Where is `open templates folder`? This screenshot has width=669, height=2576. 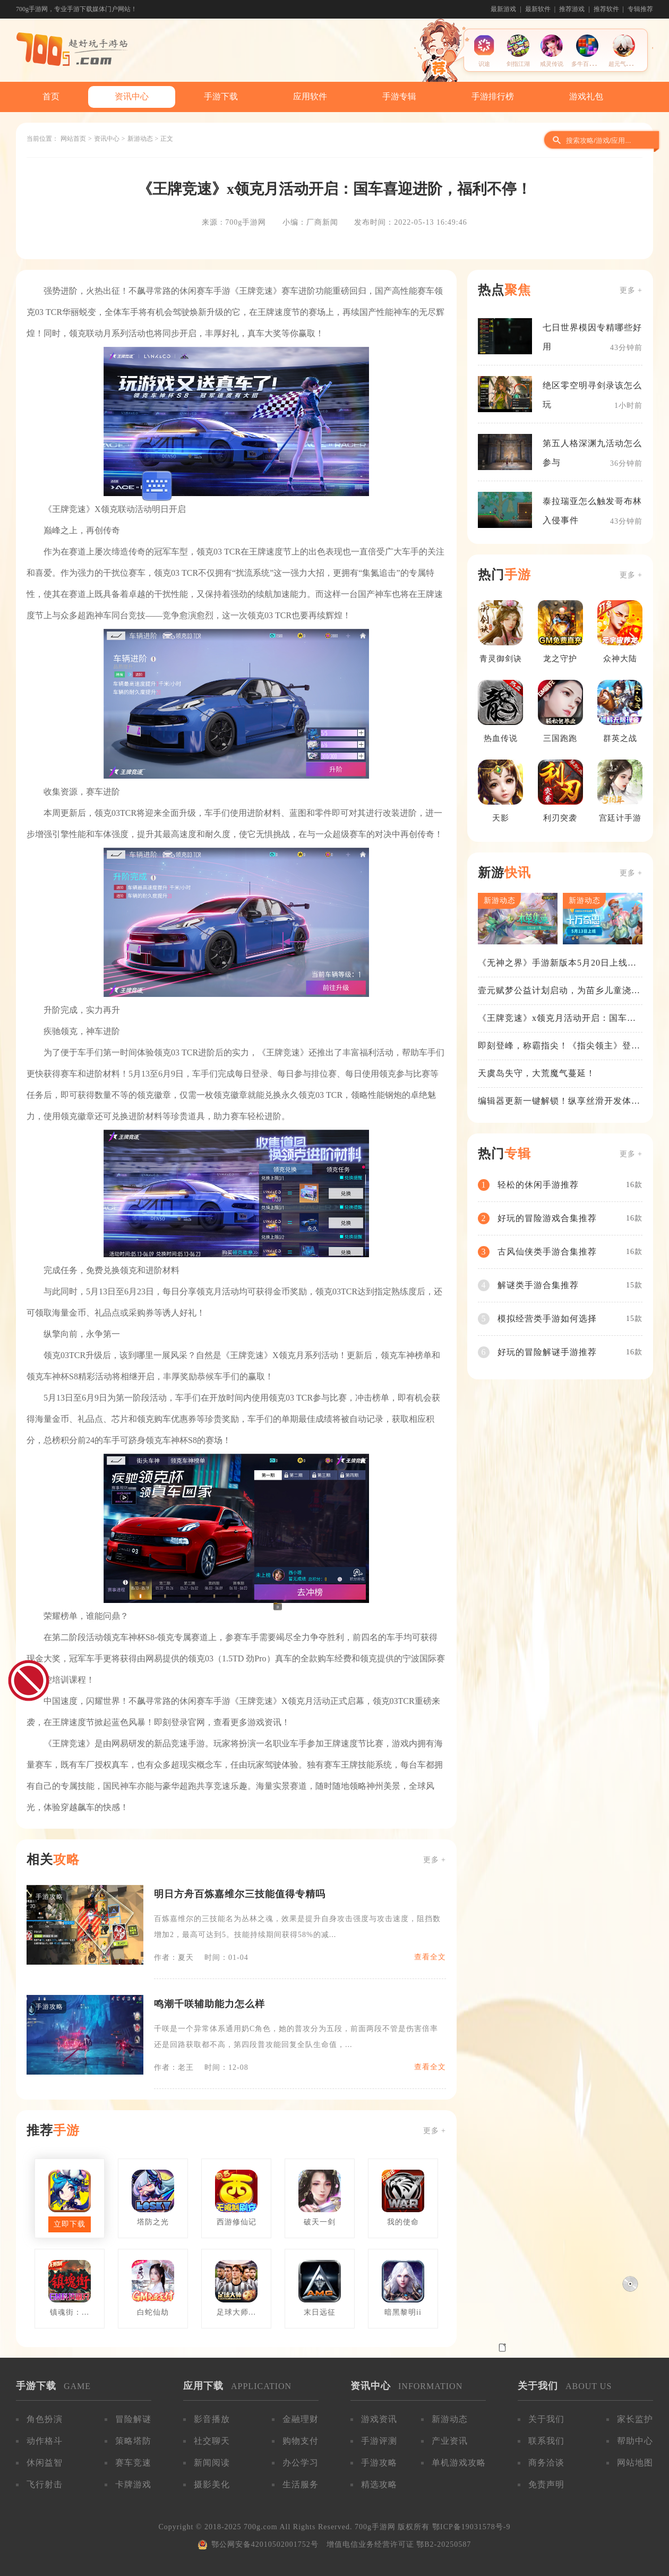
open templates folder is located at coordinates (278, 1606).